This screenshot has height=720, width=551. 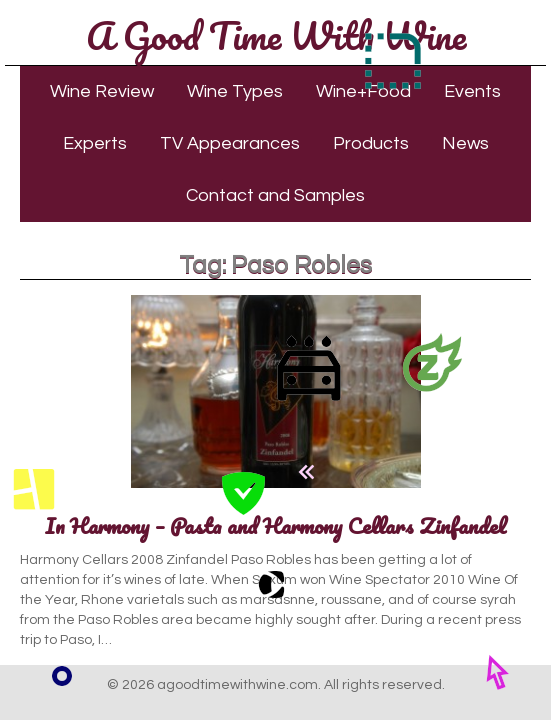 What do you see at coordinates (307, 472) in the screenshot?
I see `go back to the previous section` at bounding box center [307, 472].